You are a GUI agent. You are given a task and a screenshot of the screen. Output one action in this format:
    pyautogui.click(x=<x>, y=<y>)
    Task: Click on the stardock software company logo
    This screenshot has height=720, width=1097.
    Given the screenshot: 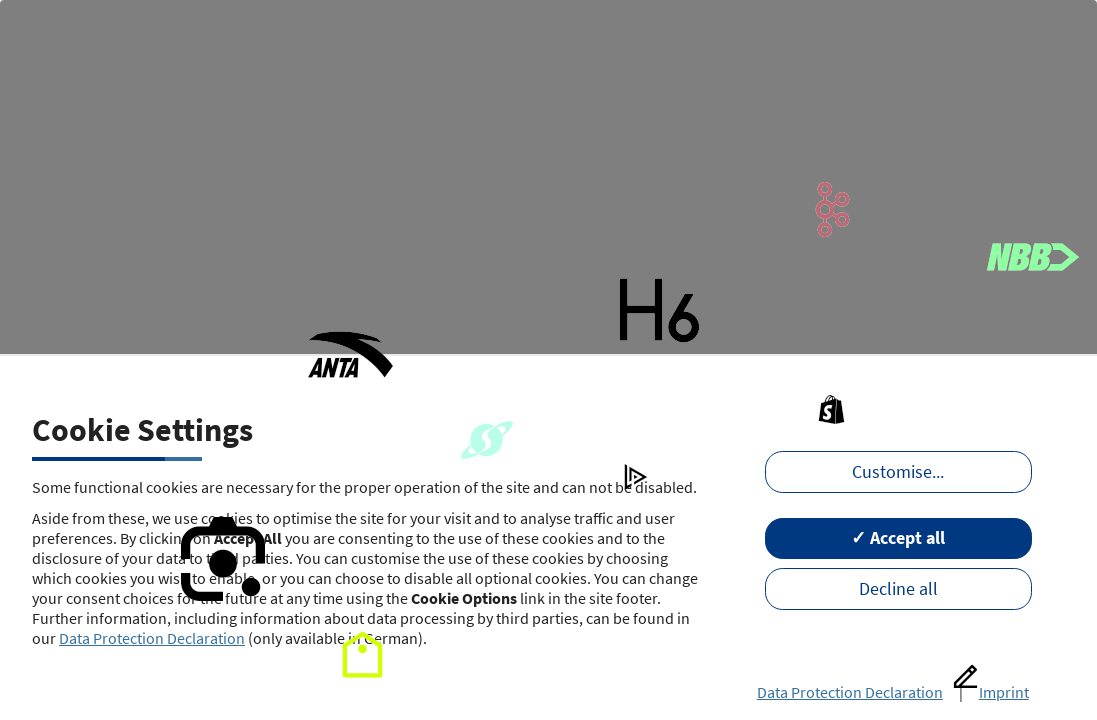 What is the action you would take?
    pyautogui.click(x=487, y=440)
    